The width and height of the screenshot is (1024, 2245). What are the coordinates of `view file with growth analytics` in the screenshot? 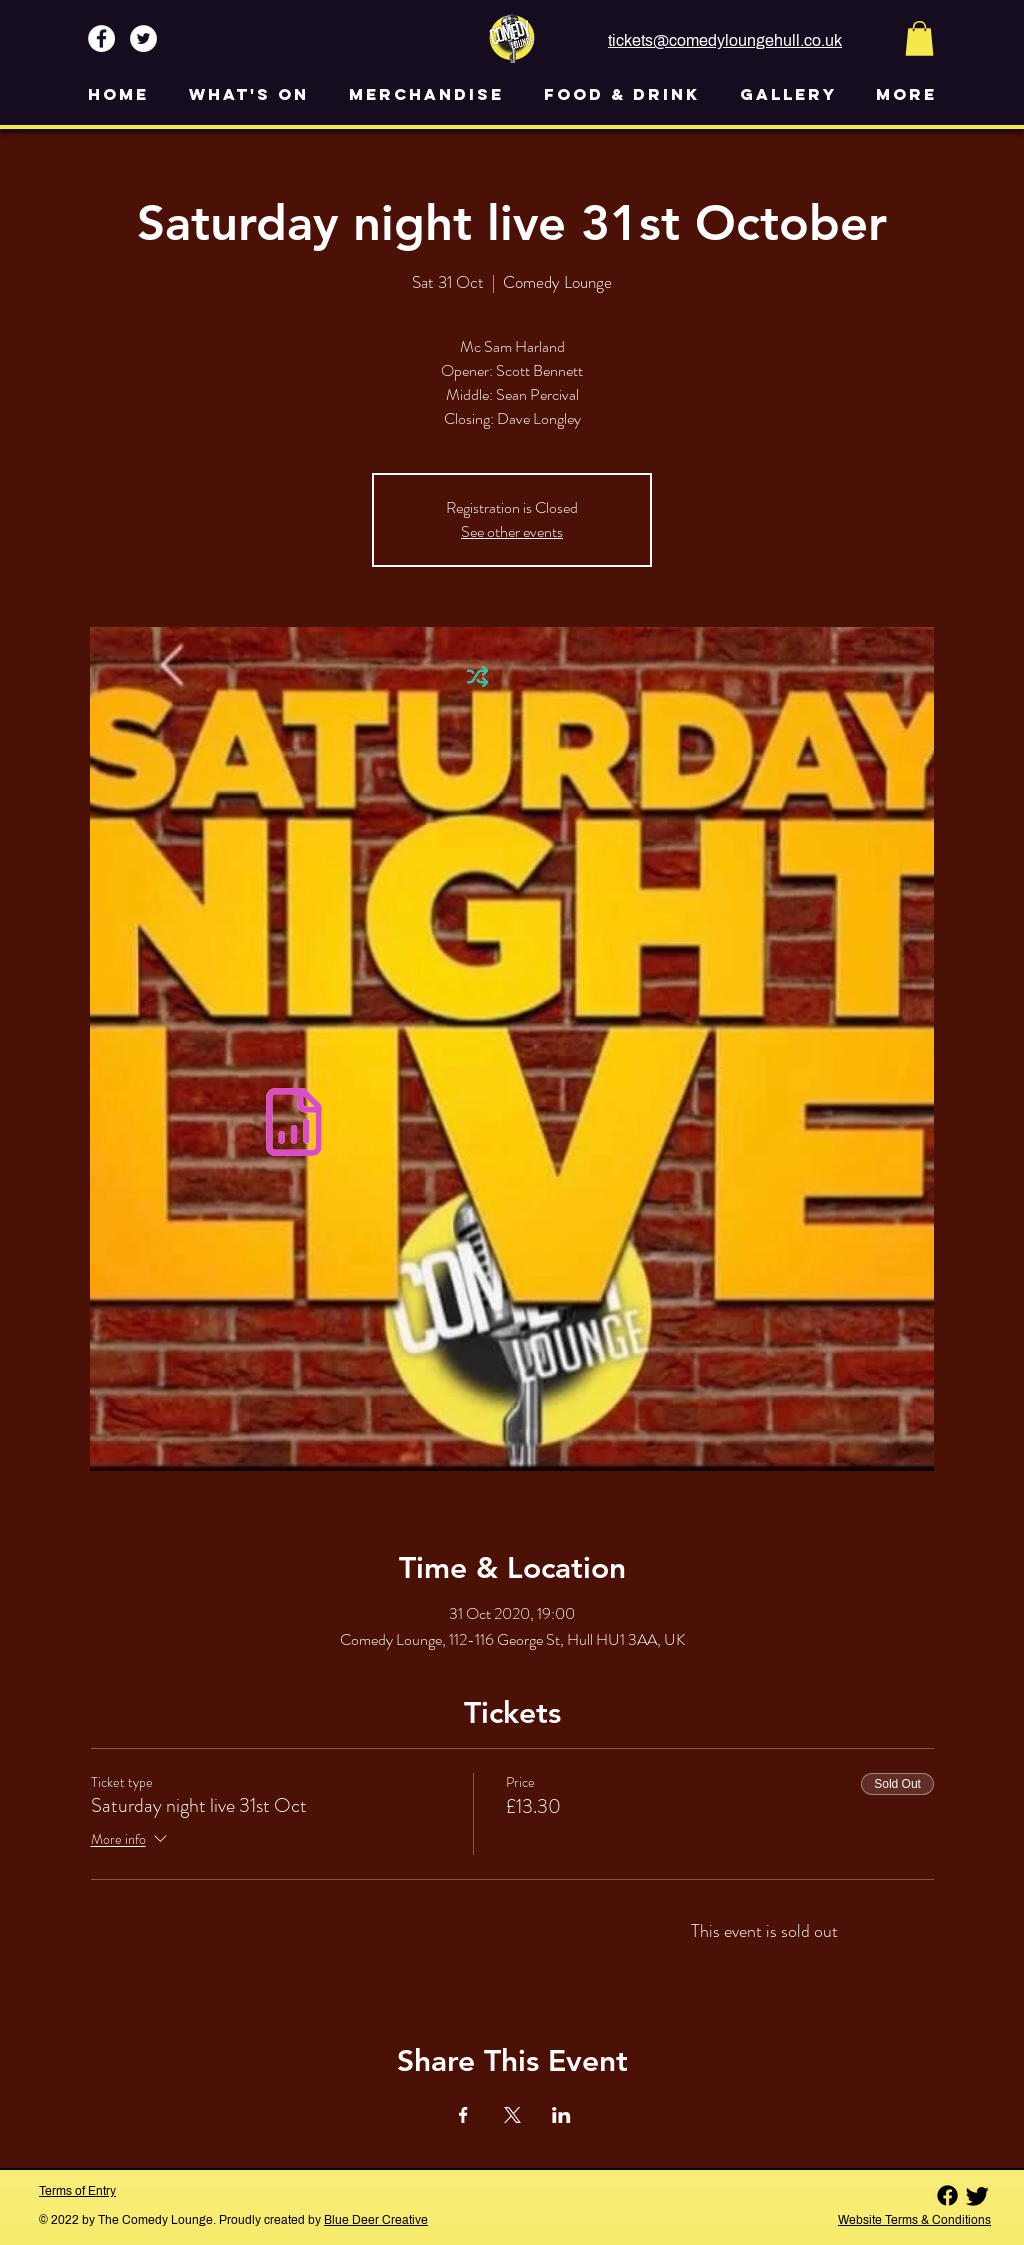 It's located at (294, 1122).